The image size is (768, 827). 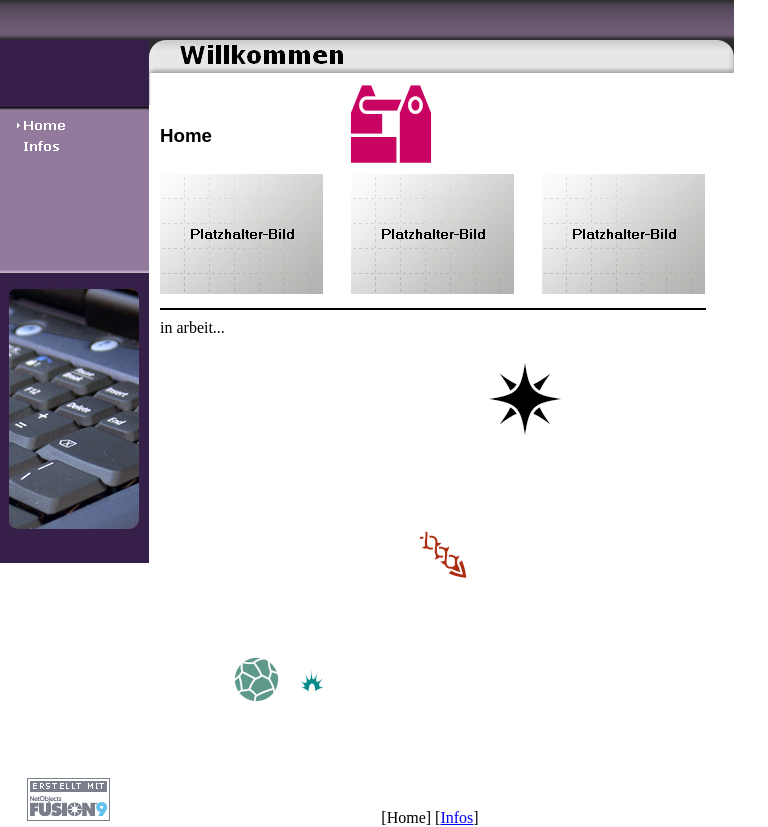 What do you see at coordinates (312, 681) in the screenshot?
I see `enter a new area or portal in a game` at bounding box center [312, 681].